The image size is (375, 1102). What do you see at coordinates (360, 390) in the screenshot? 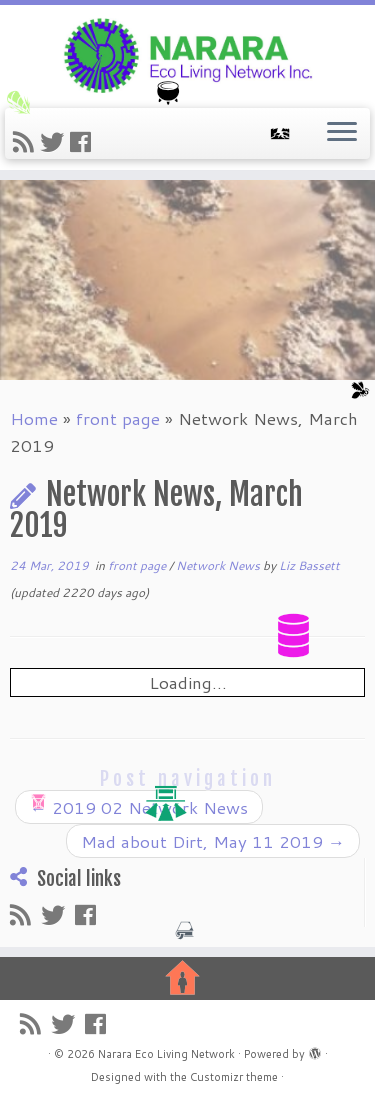
I see `indicates bee-related content or honey products` at bounding box center [360, 390].